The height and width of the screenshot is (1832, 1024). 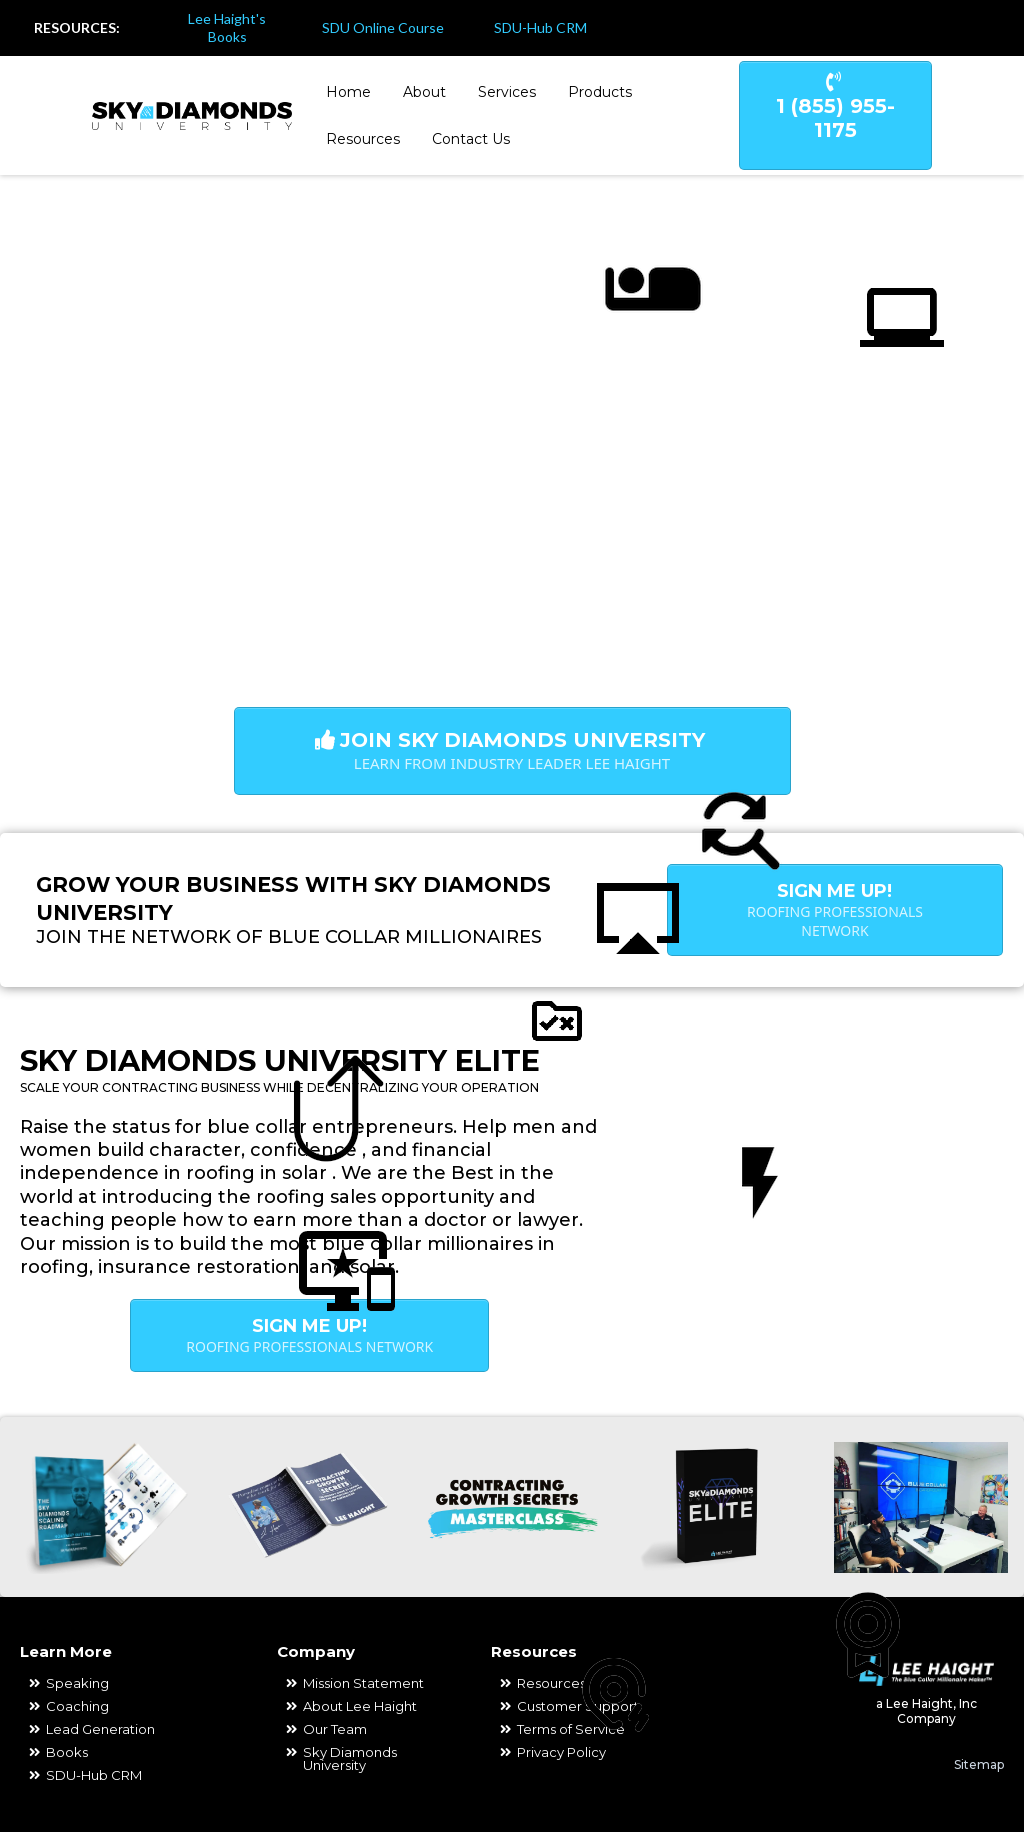 What do you see at coordinates (638, 917) in the screenshot?
I see `stream content to an external display` at bounding box center [638, 917].